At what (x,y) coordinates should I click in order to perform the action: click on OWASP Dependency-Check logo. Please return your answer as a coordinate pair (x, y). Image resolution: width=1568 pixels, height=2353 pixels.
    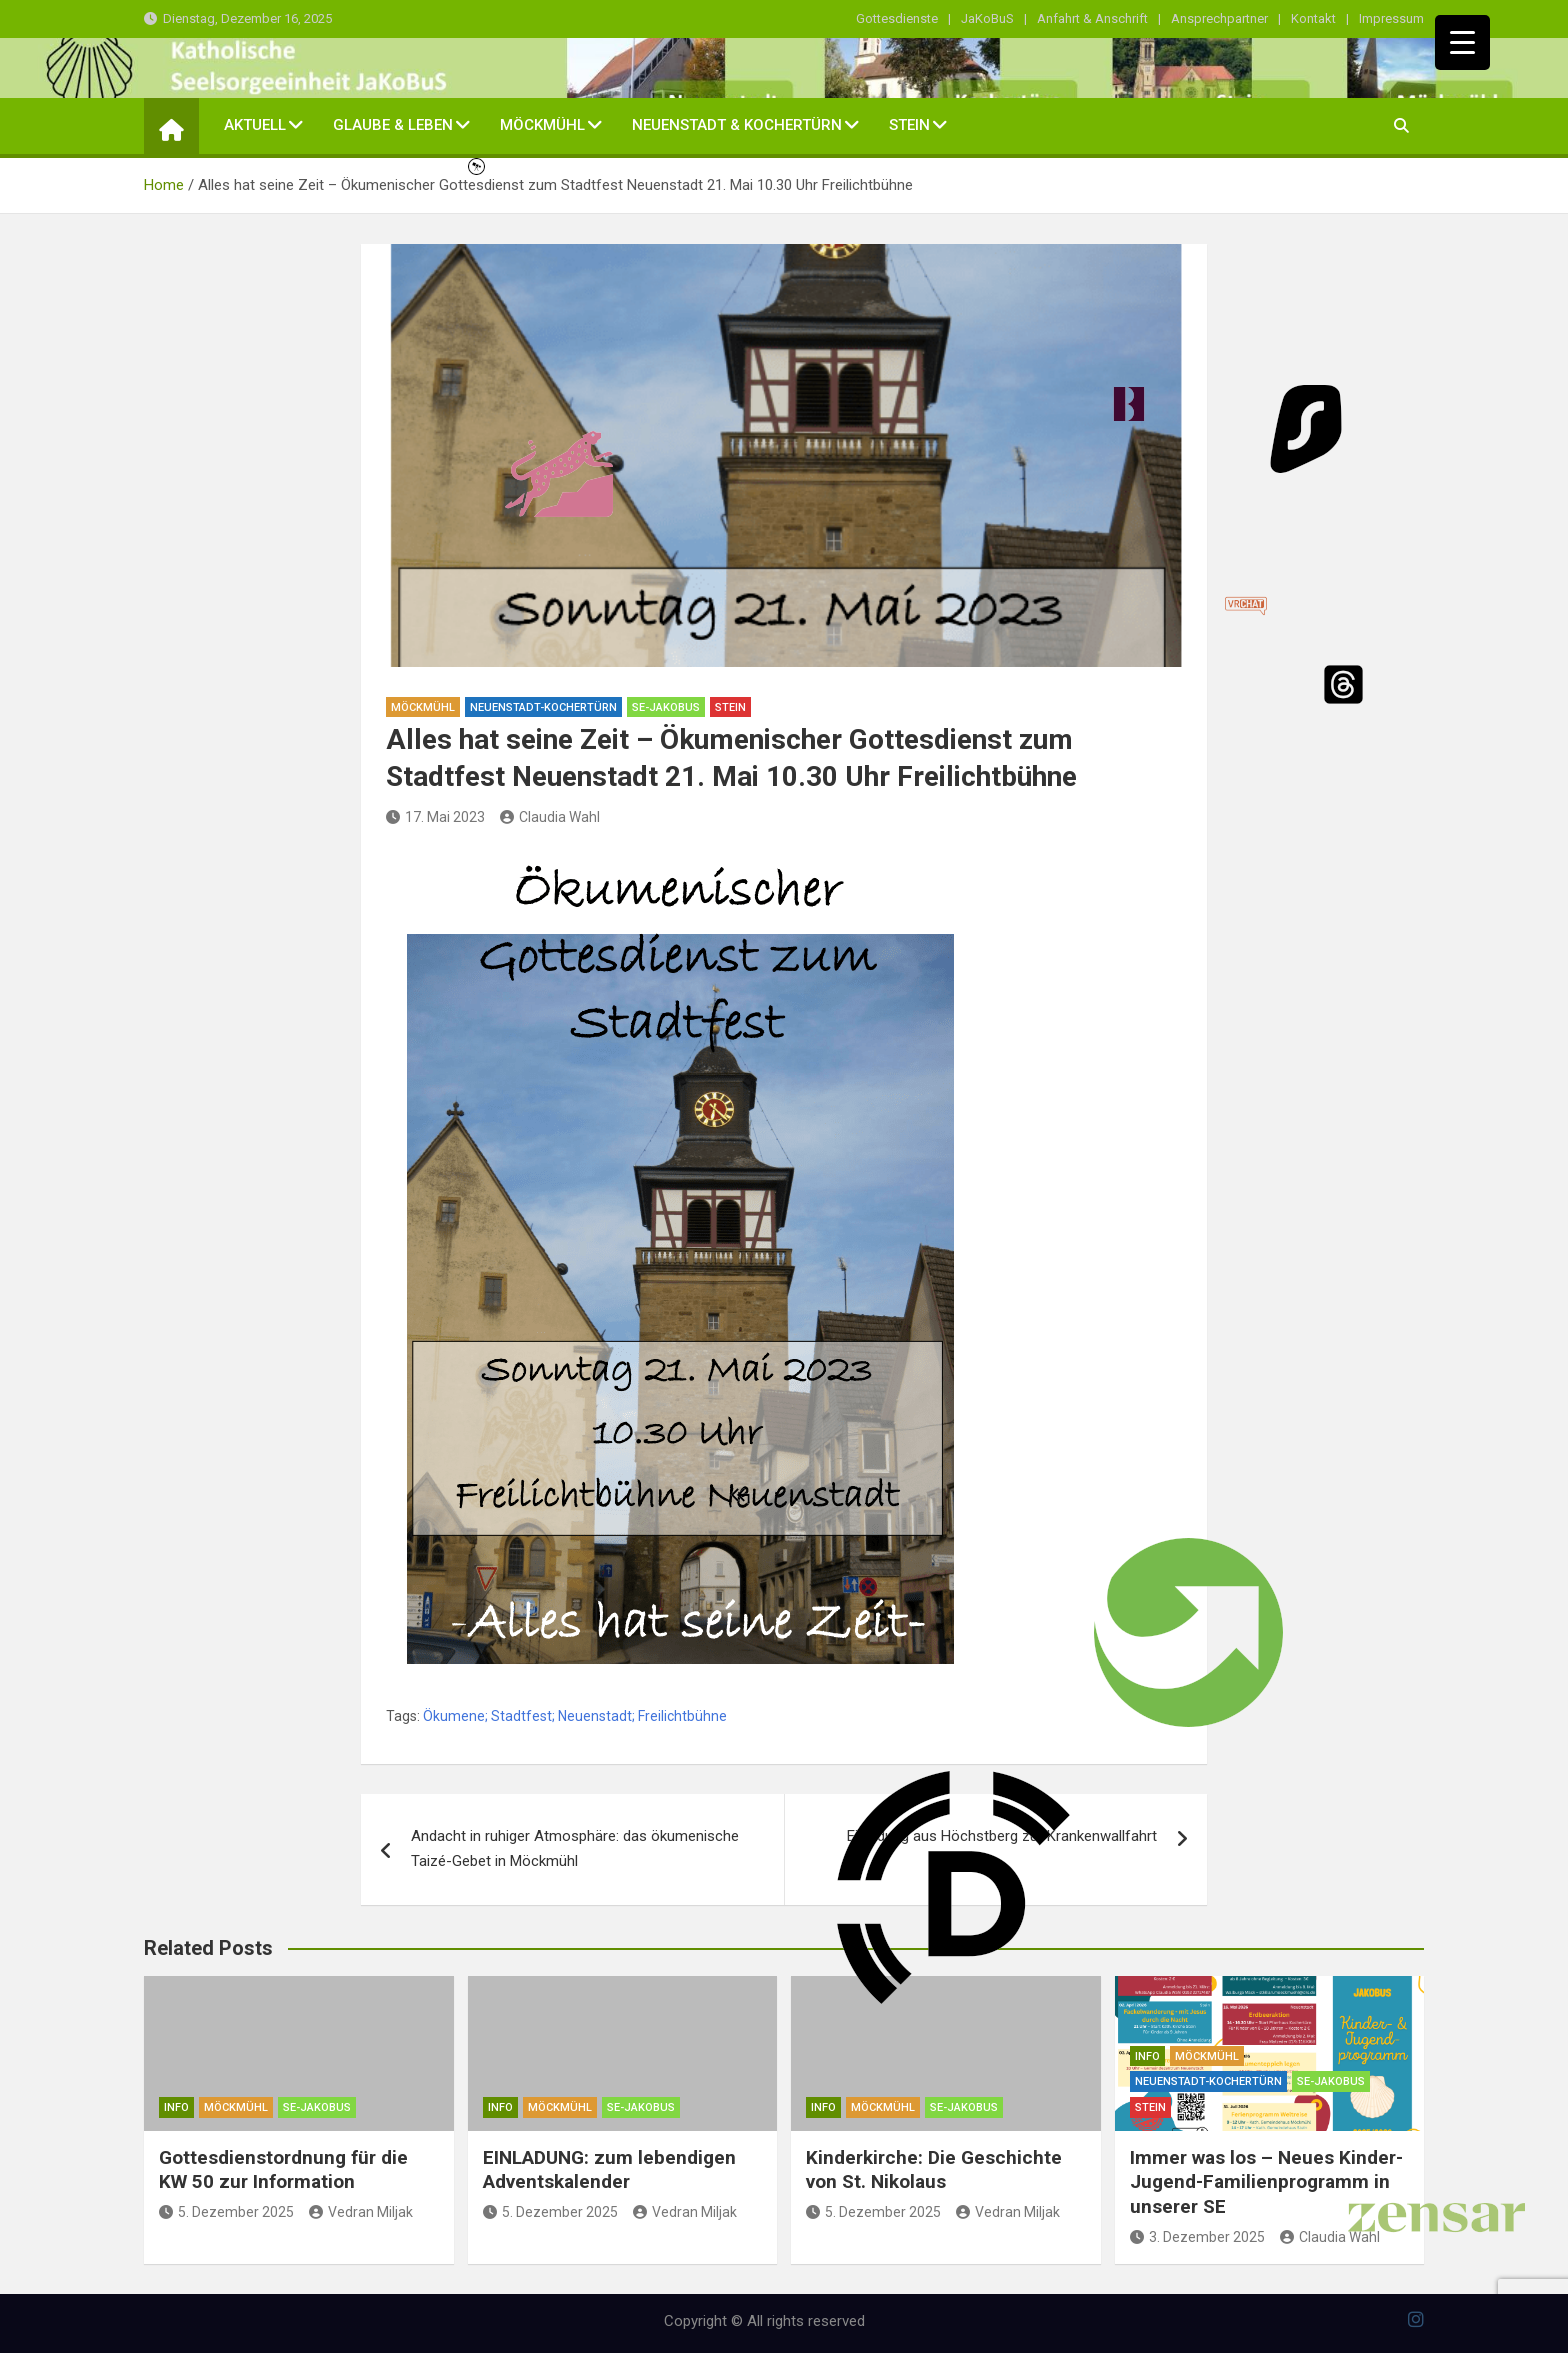
    Looking at the image, I should click on (953, 1887).